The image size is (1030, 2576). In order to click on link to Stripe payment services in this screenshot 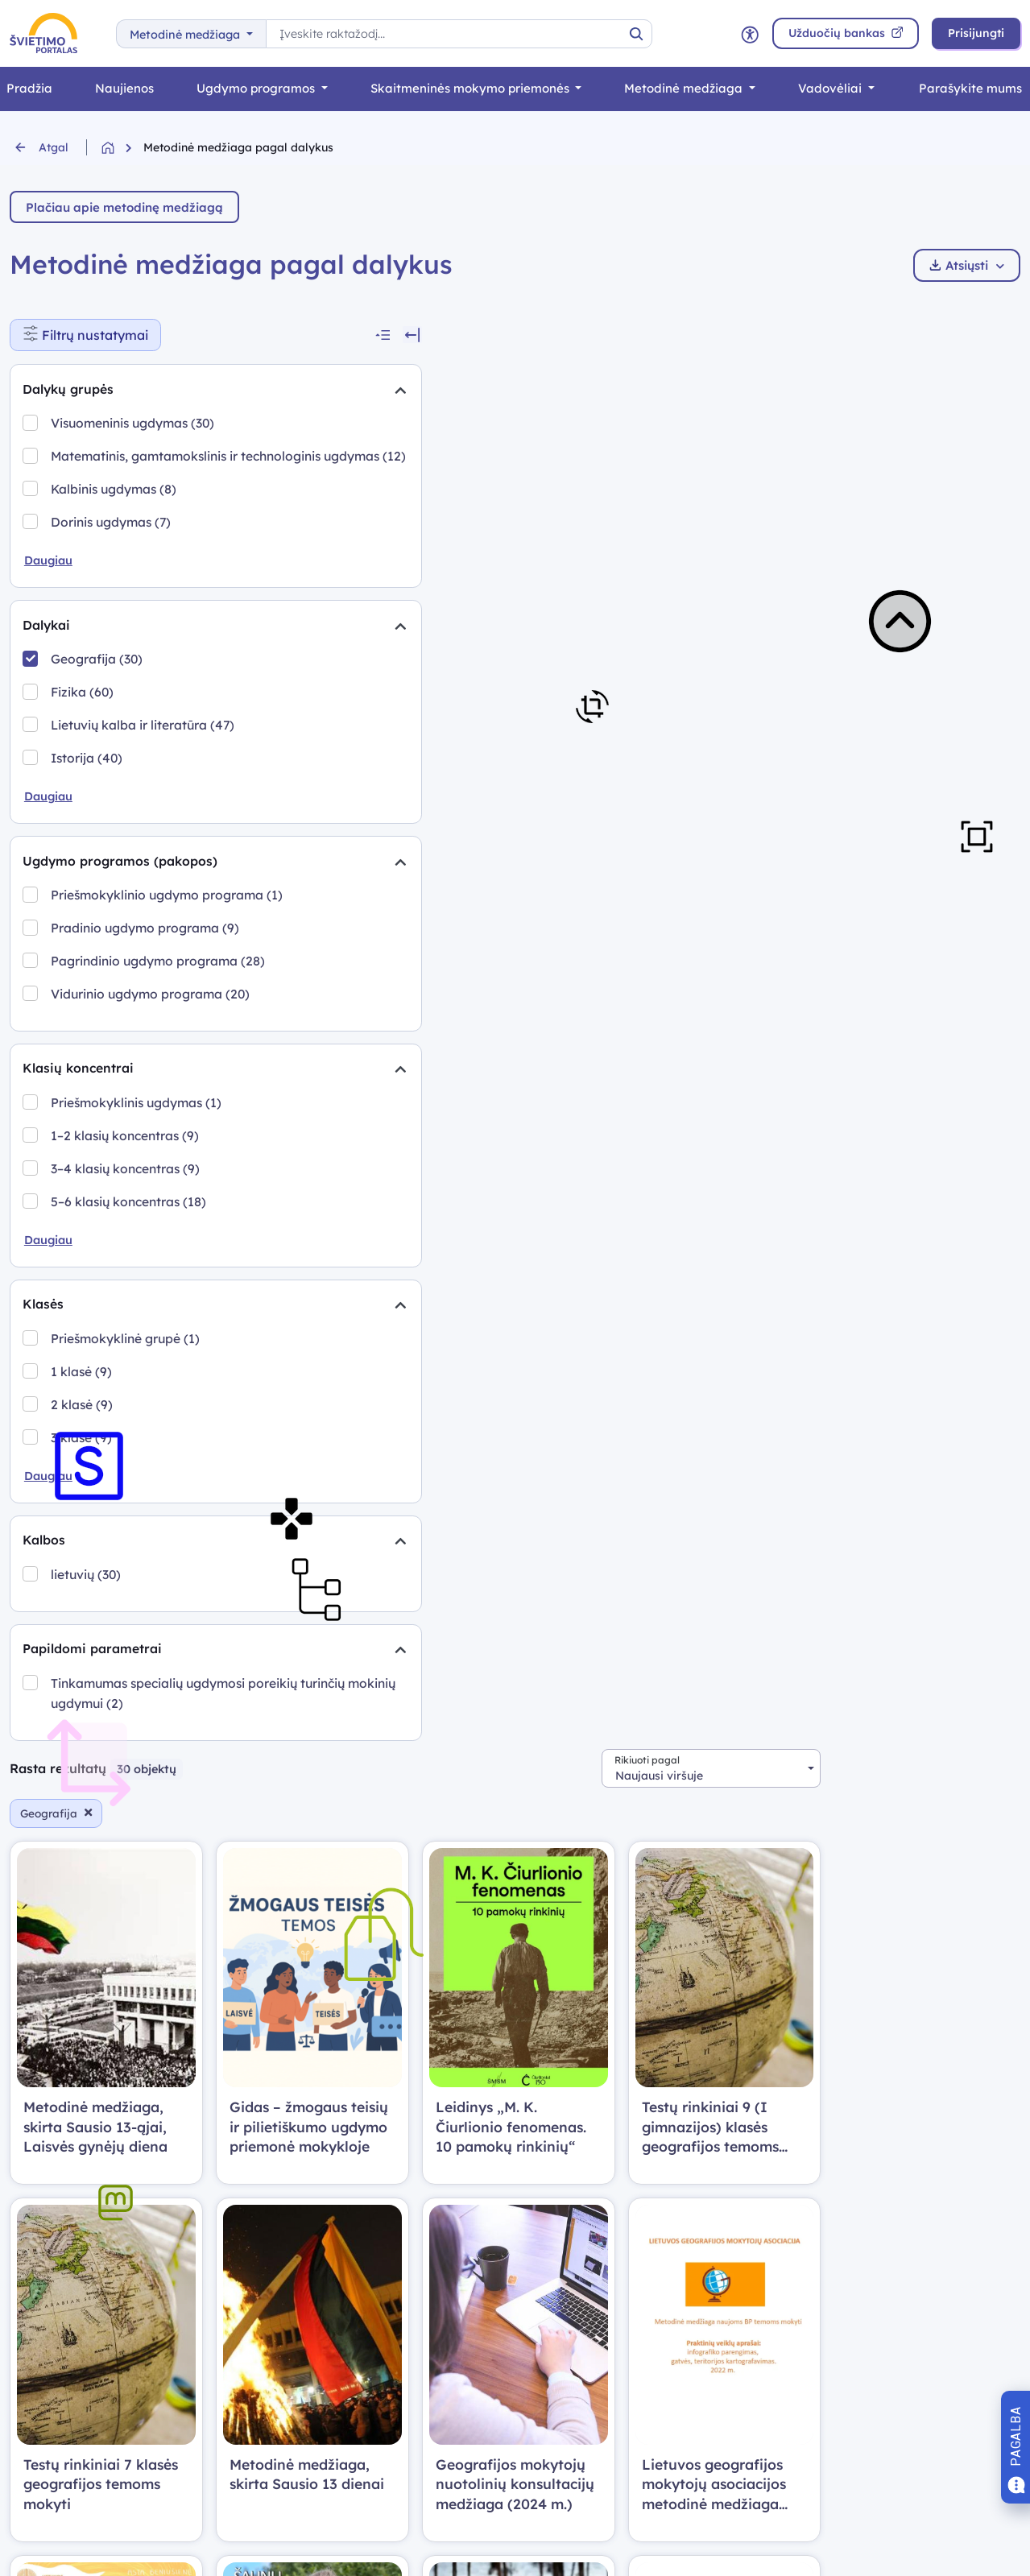, I will do `click(89, 1466)`.